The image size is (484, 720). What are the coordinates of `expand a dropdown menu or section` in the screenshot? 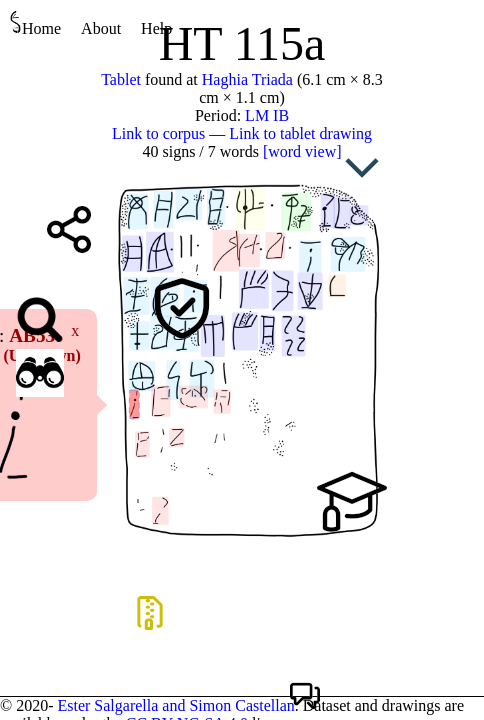 It's located at (362, 168).